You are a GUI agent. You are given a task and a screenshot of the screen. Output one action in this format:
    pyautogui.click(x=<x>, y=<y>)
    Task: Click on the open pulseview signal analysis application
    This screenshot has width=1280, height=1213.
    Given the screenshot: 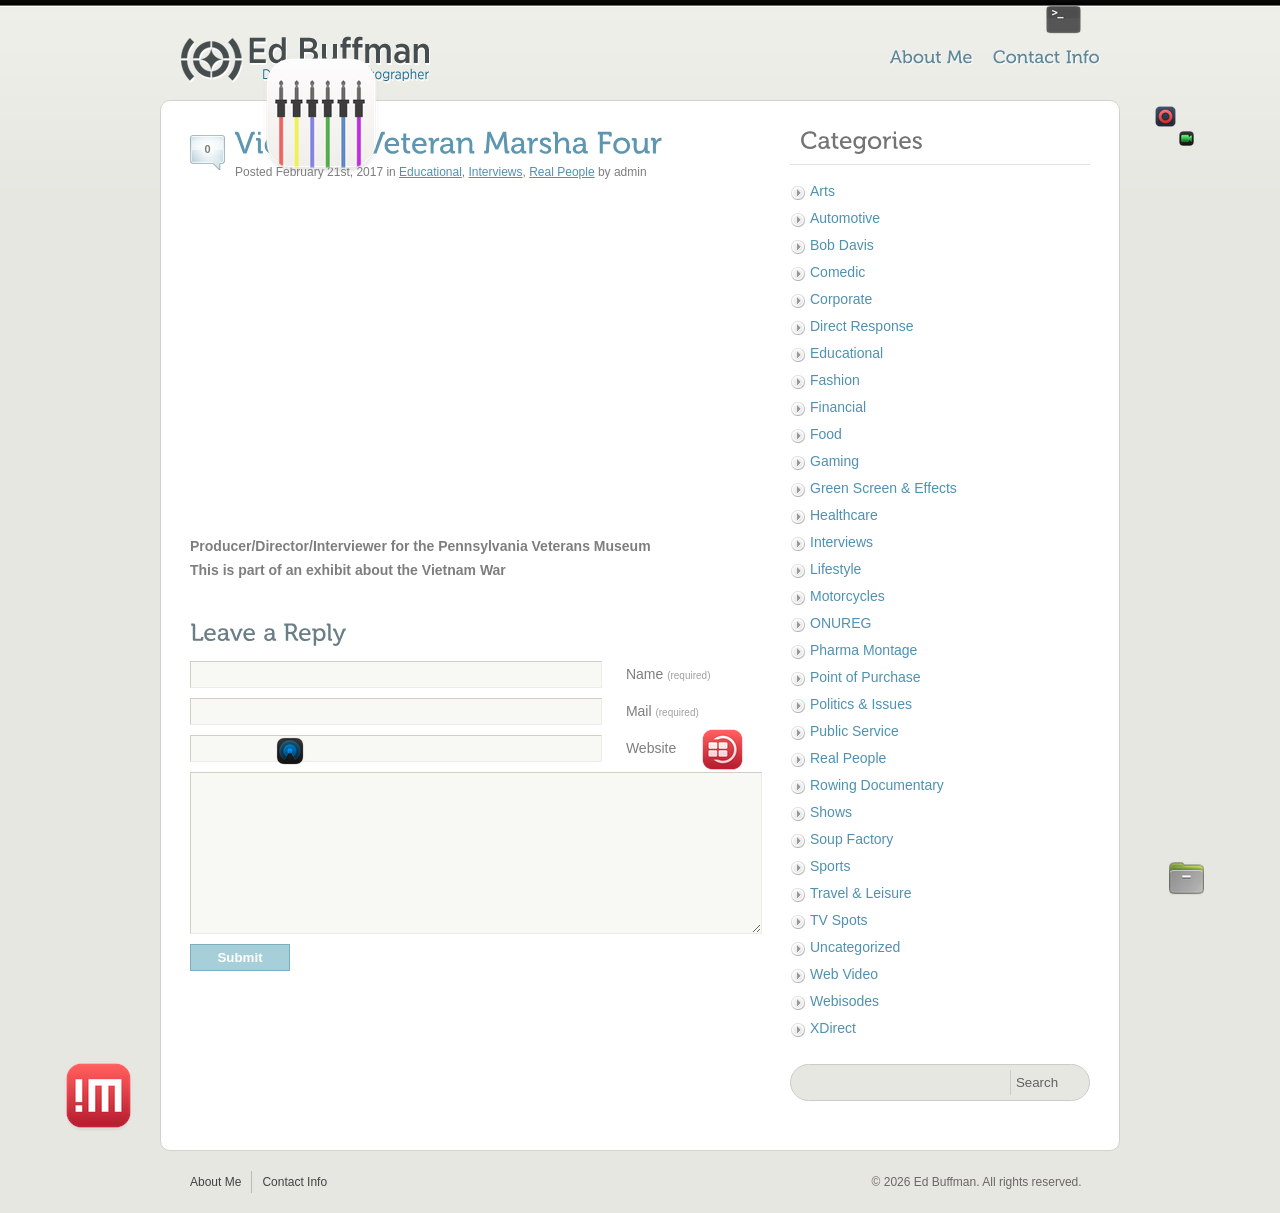 What is the action you would take?
    pyautogui.click(x=320, y=112)
    